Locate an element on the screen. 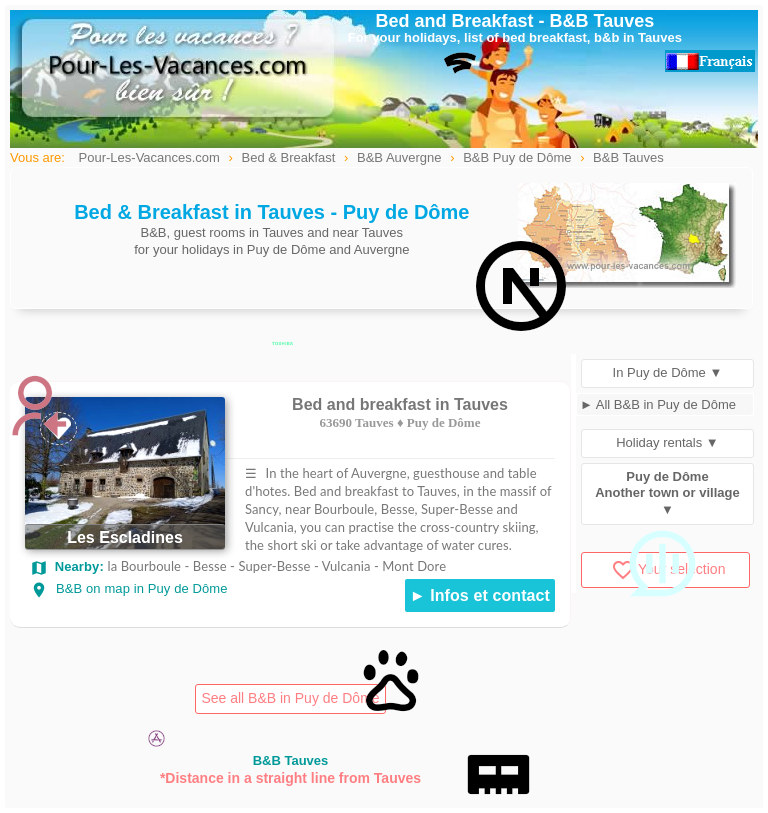 Image resolution: width=768 pixels, height=813 pixels. open the Apple App Store is located at coordinates (156, 738).